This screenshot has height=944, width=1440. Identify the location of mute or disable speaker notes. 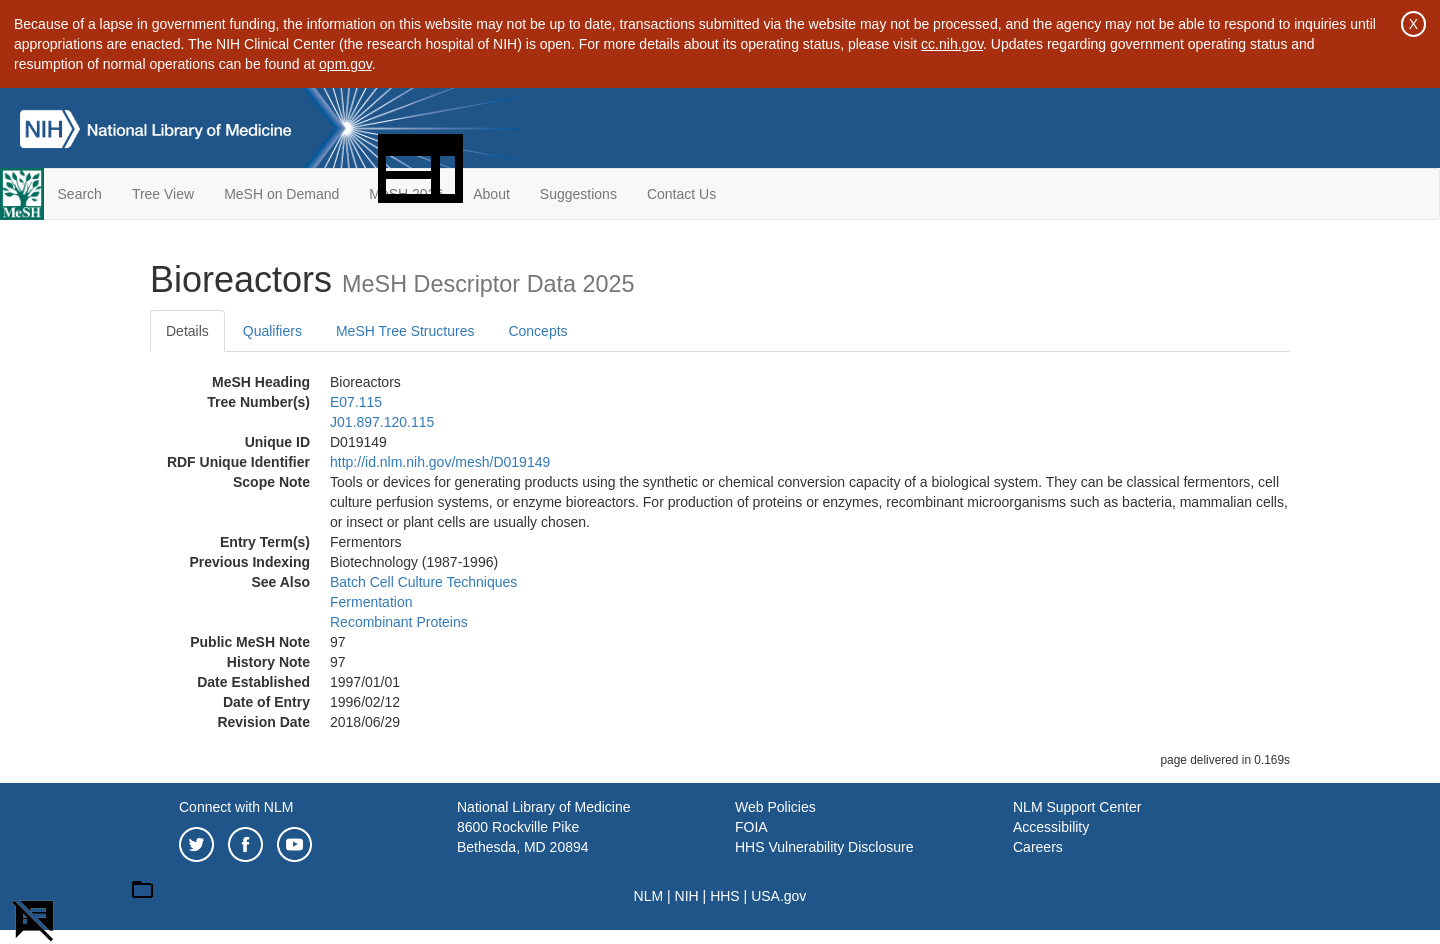
(34, 919).